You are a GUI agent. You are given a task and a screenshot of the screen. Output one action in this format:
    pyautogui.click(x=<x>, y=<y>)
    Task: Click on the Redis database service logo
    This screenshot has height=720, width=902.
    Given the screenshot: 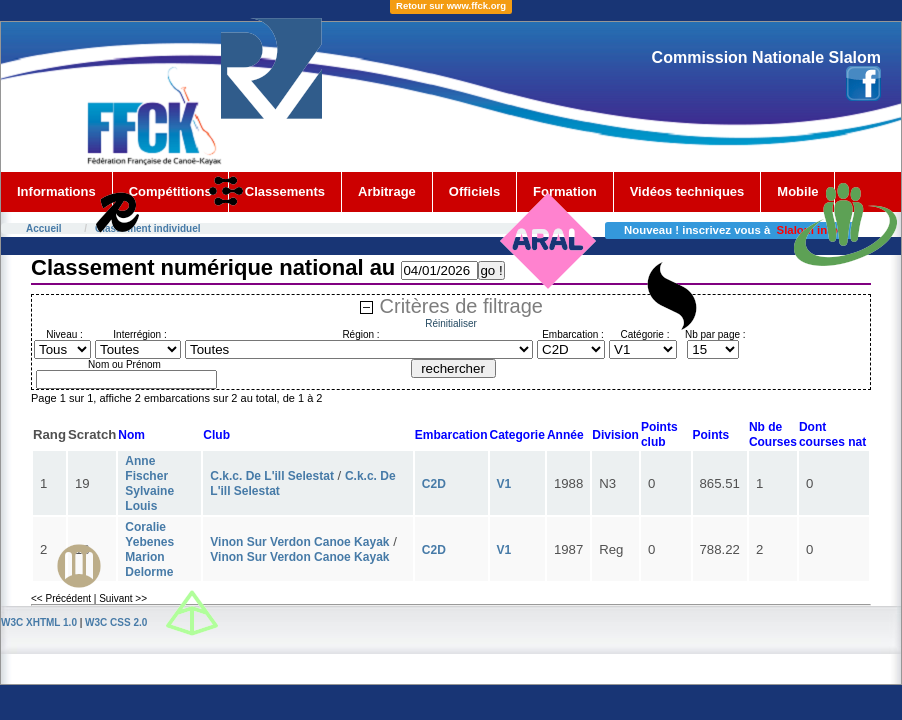 What is the action you would take?
    pyautogui.click(x=117, y=212)
    